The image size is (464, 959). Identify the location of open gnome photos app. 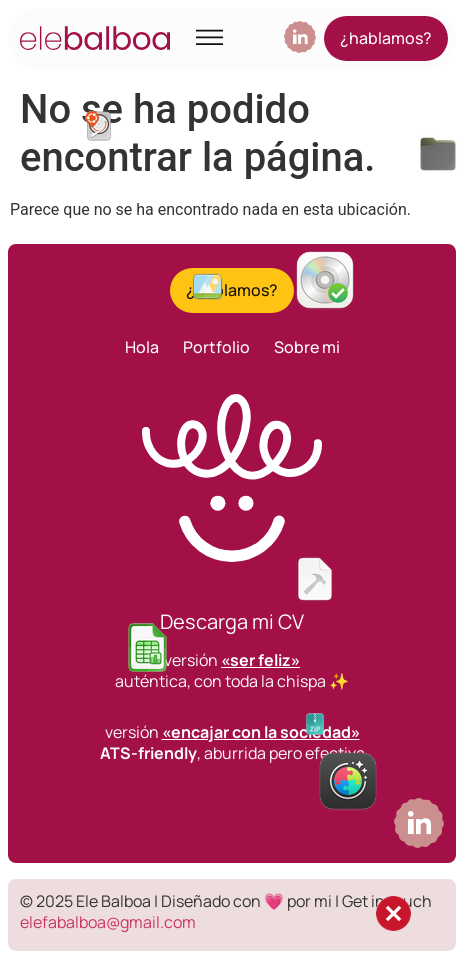
(207, 286).